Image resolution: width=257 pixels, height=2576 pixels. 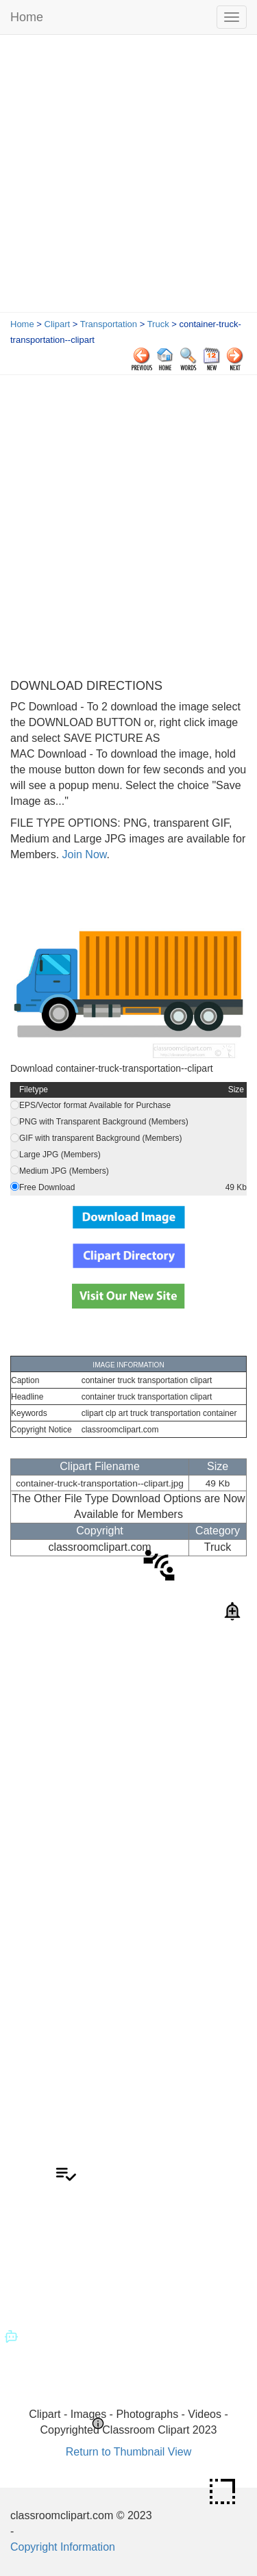 What do you see at coordinates (159, 1565) in the screenshot?
I see `connect with others remotely or wirelessly` at bounding box center [159, 1565].